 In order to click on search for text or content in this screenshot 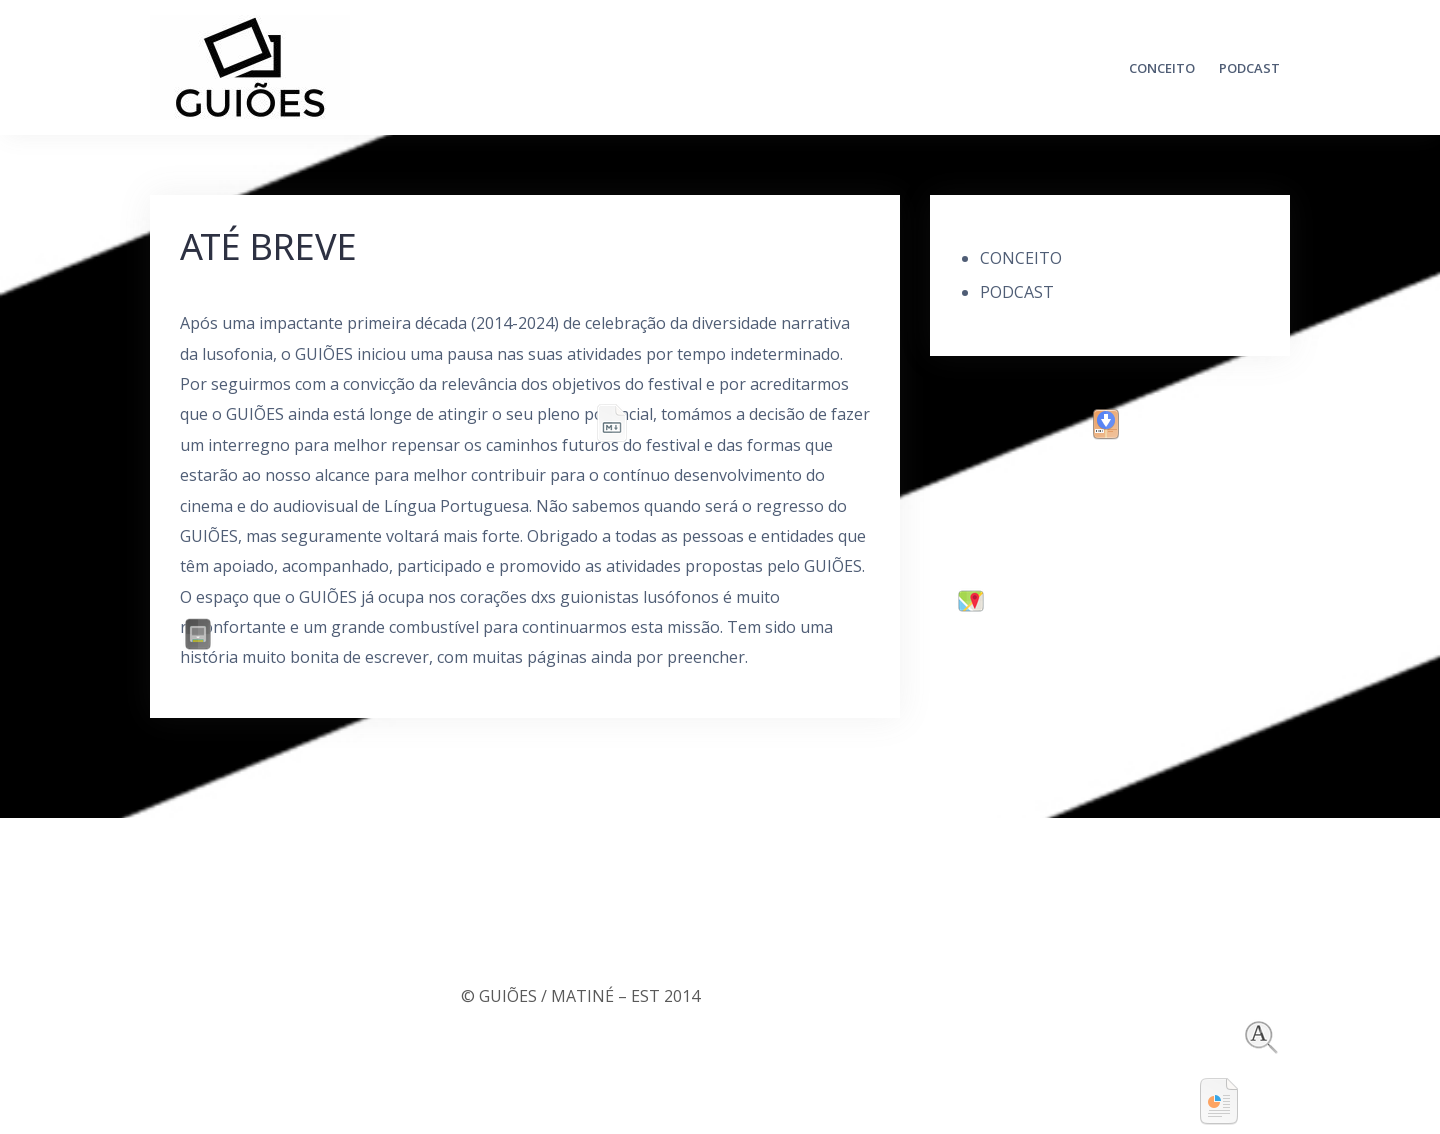, I will do `click(1261, 1037)`.